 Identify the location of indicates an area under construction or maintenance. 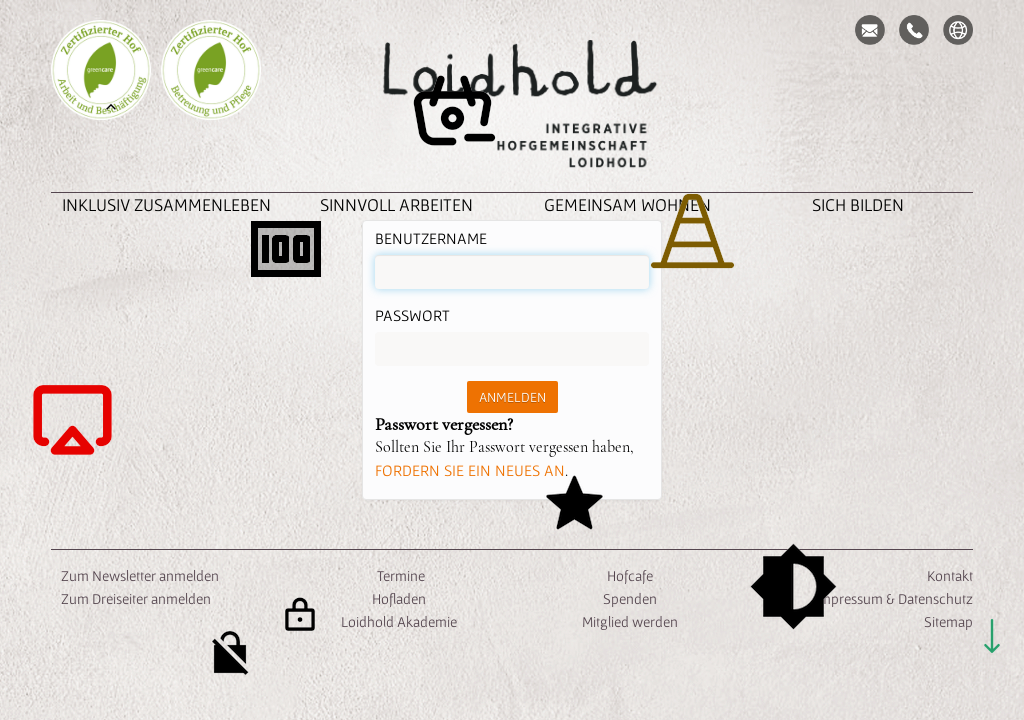
(692, 232).